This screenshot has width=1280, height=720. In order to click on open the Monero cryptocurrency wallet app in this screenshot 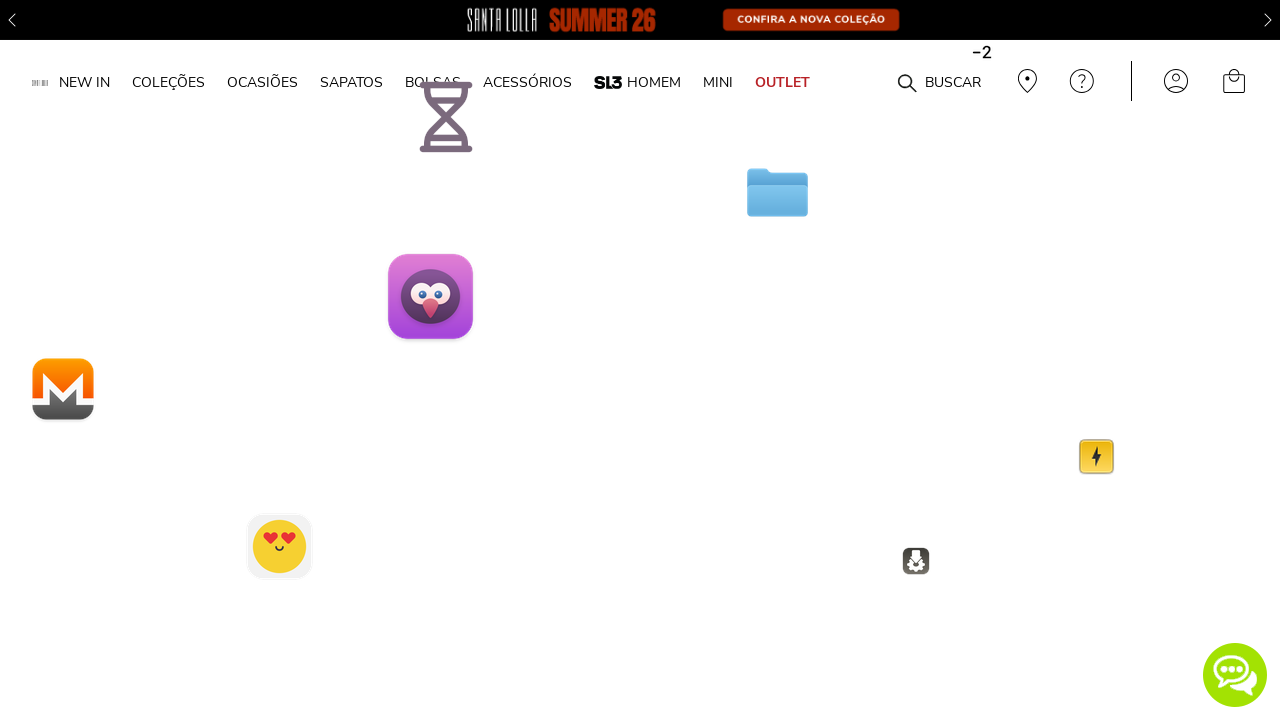, I will do `click(63, 389)`.